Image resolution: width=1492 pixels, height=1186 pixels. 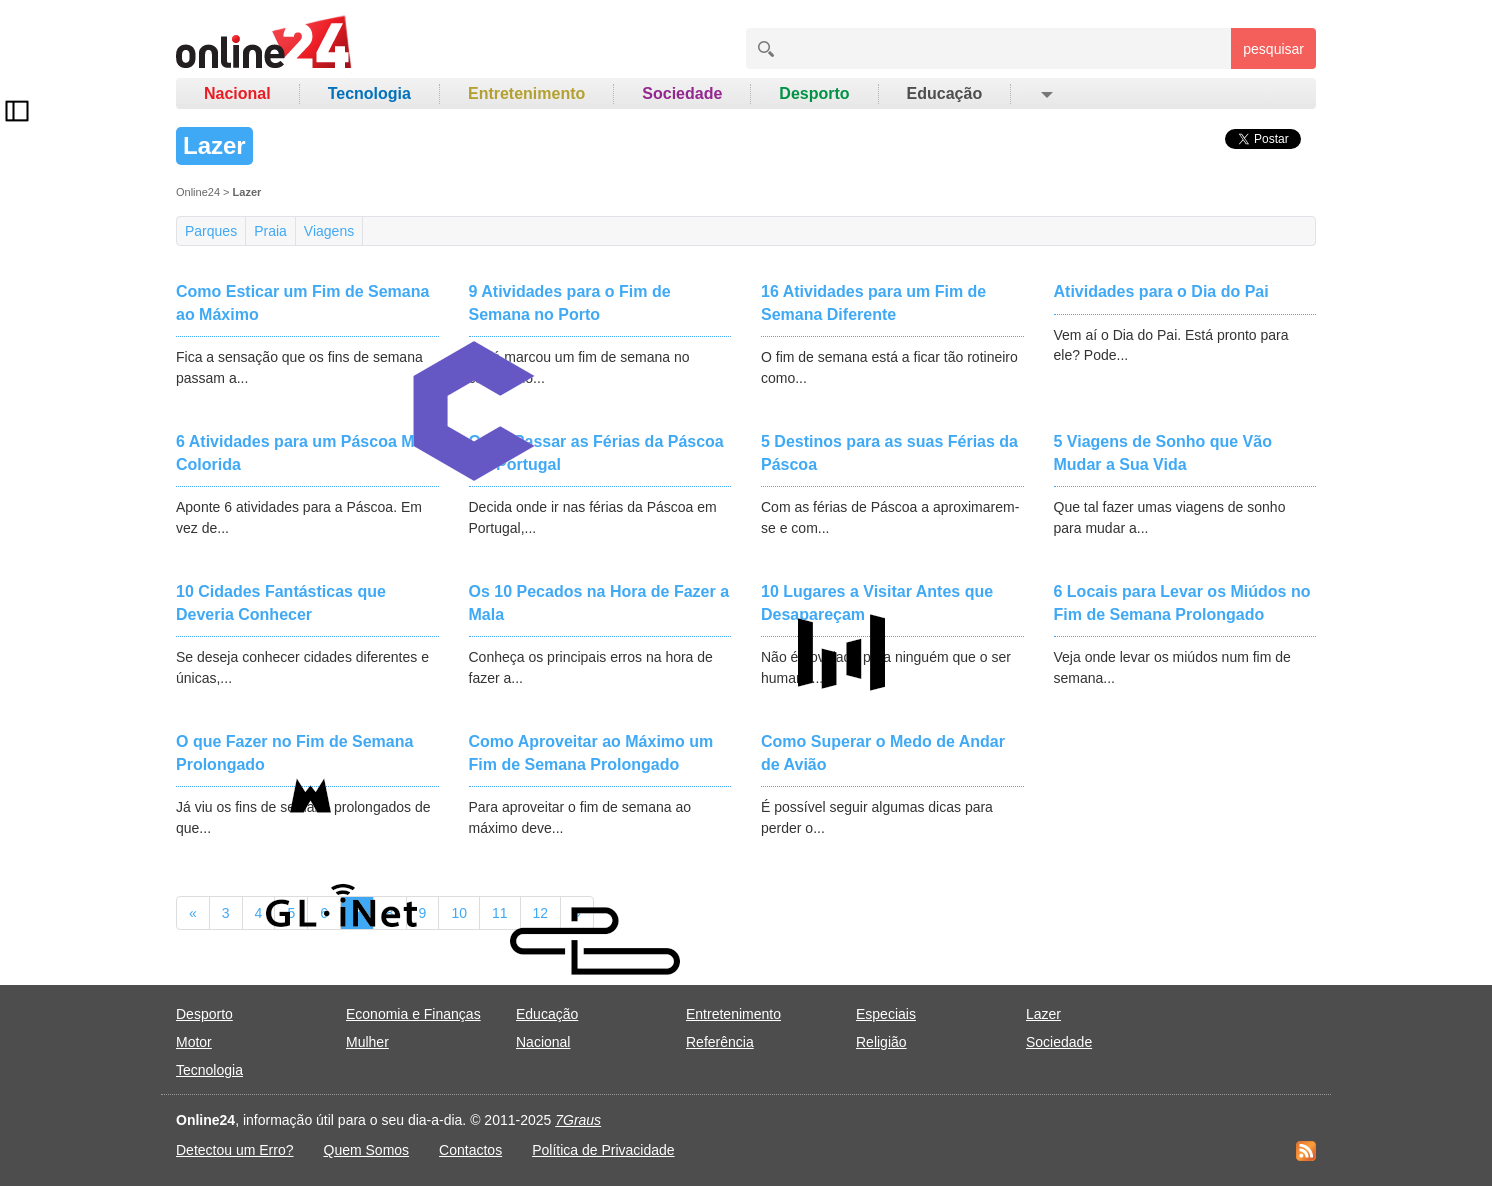 I want to click on GL.iNet company logo, so click(x=341, y=905).